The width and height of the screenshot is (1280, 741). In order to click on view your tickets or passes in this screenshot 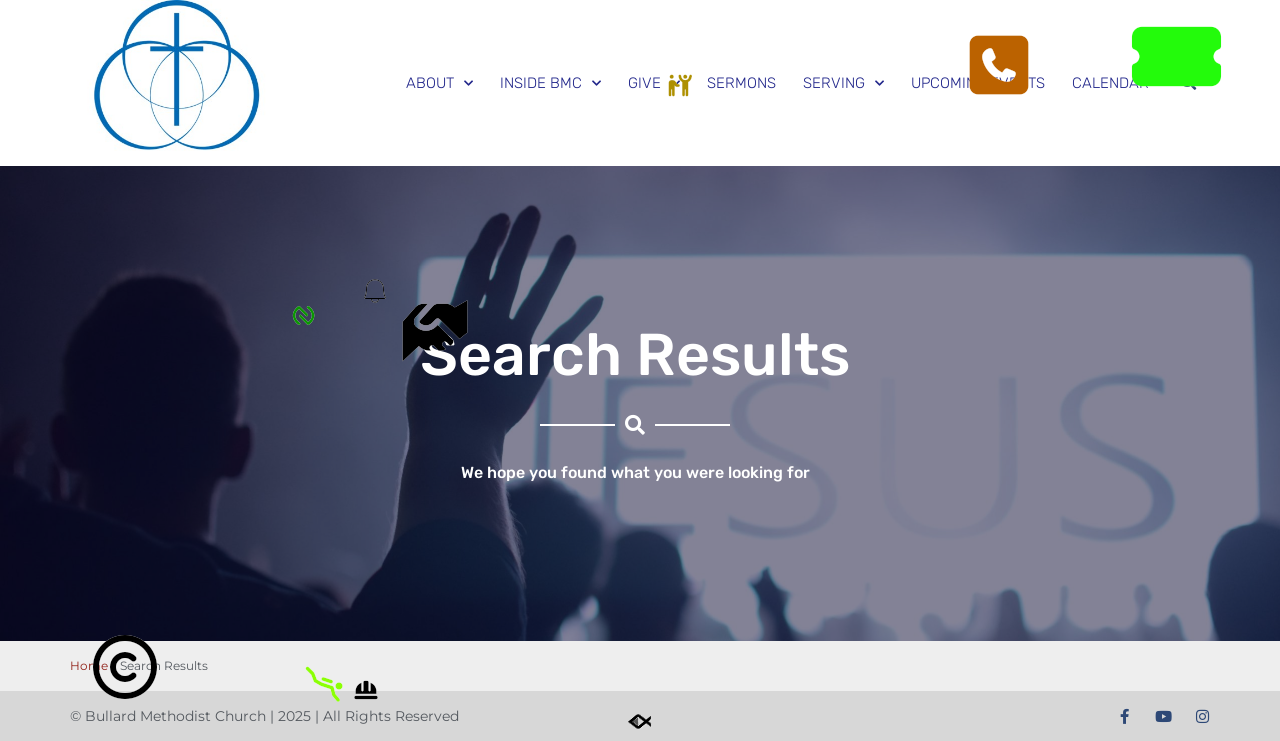, I will do `click(1176, 56)`.